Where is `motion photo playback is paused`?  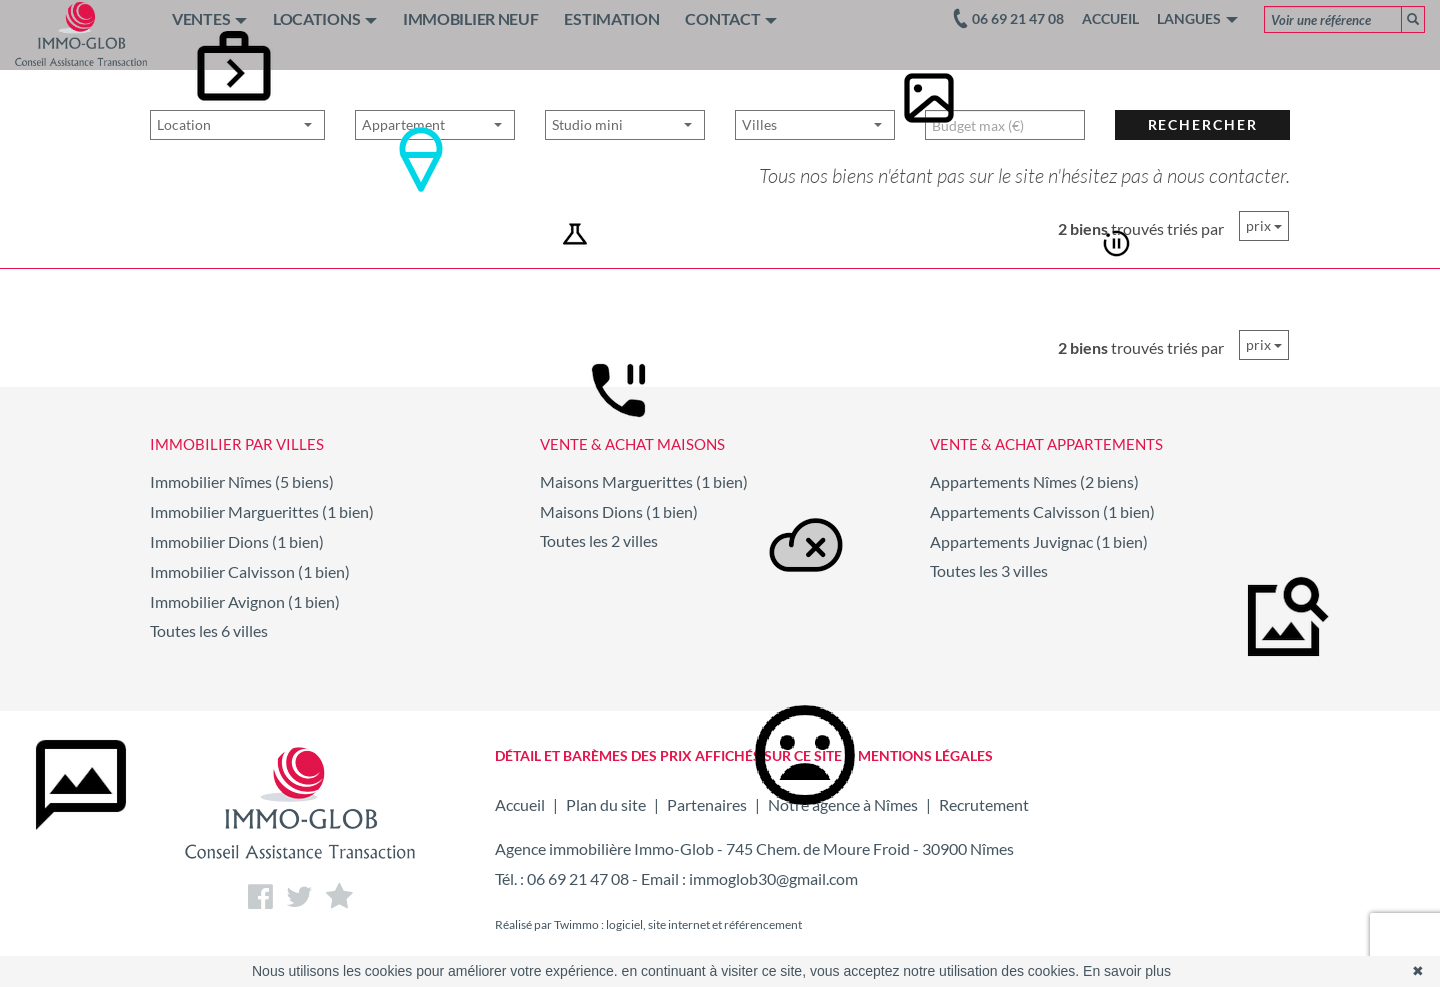
motion photo playback is paused is located at coordinates (1116, 243).